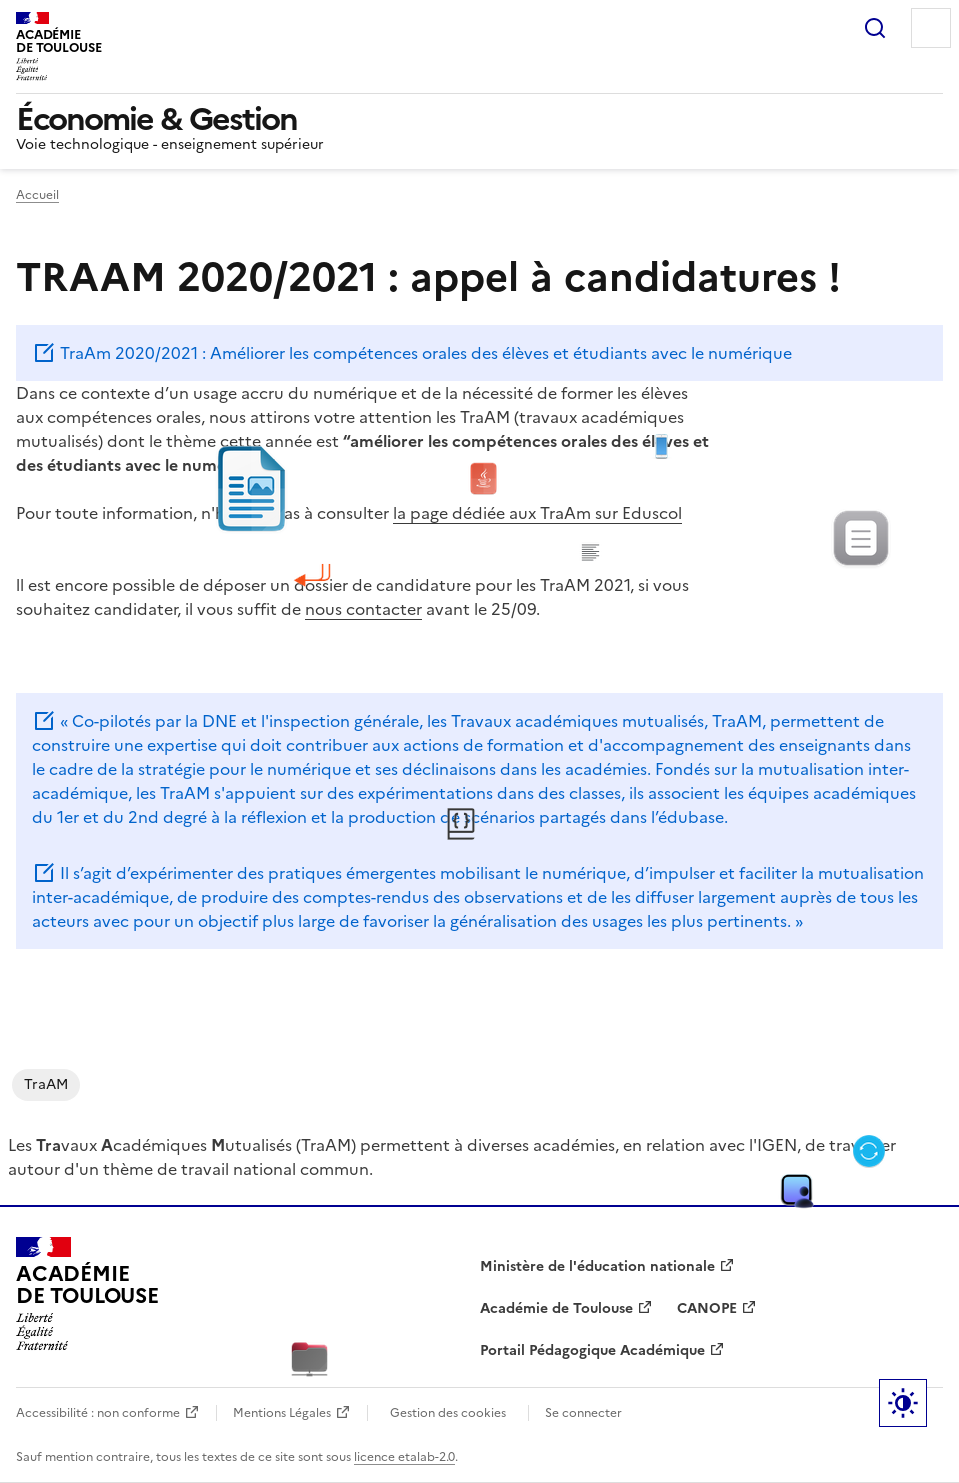  What do you see at coordinates (861, 539) in the screenshot?
I see `access menu editing preferences` at bounding box center [861, 539].